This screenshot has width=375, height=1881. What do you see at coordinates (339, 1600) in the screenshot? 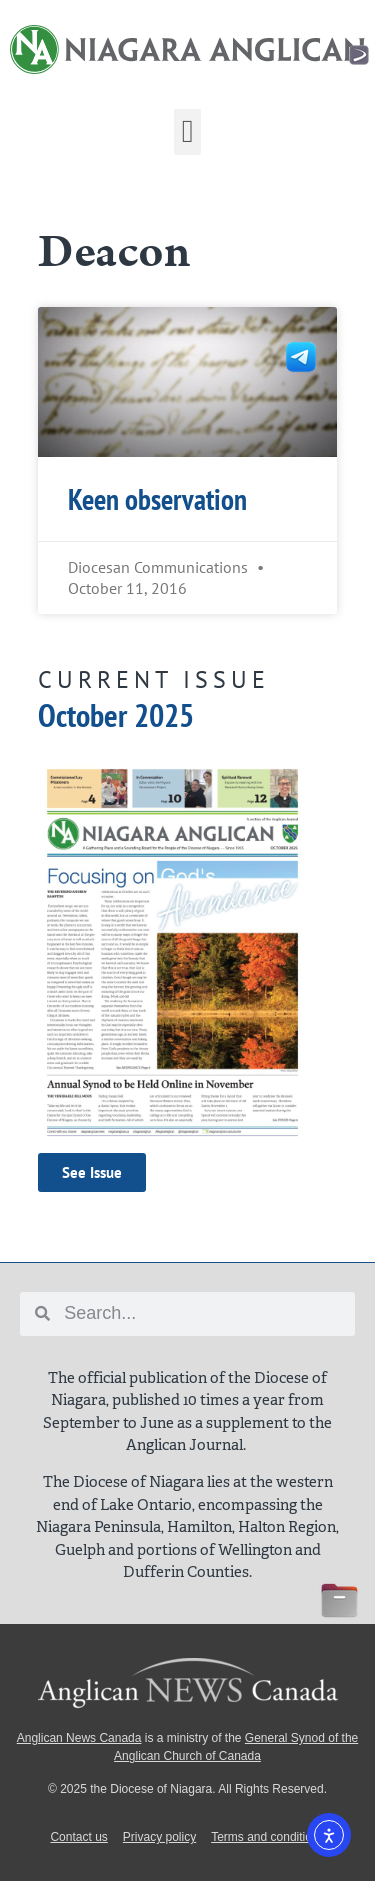
I see `open the file manager application` at bounding box center [339, 1600].